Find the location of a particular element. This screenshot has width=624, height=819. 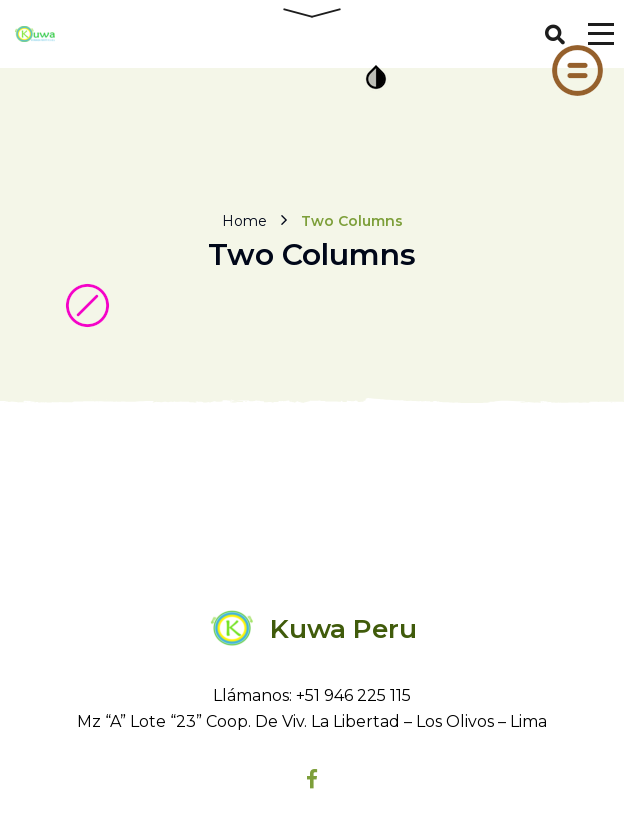

toggle color inversion or dark mode is located at coordinates (376, 77).